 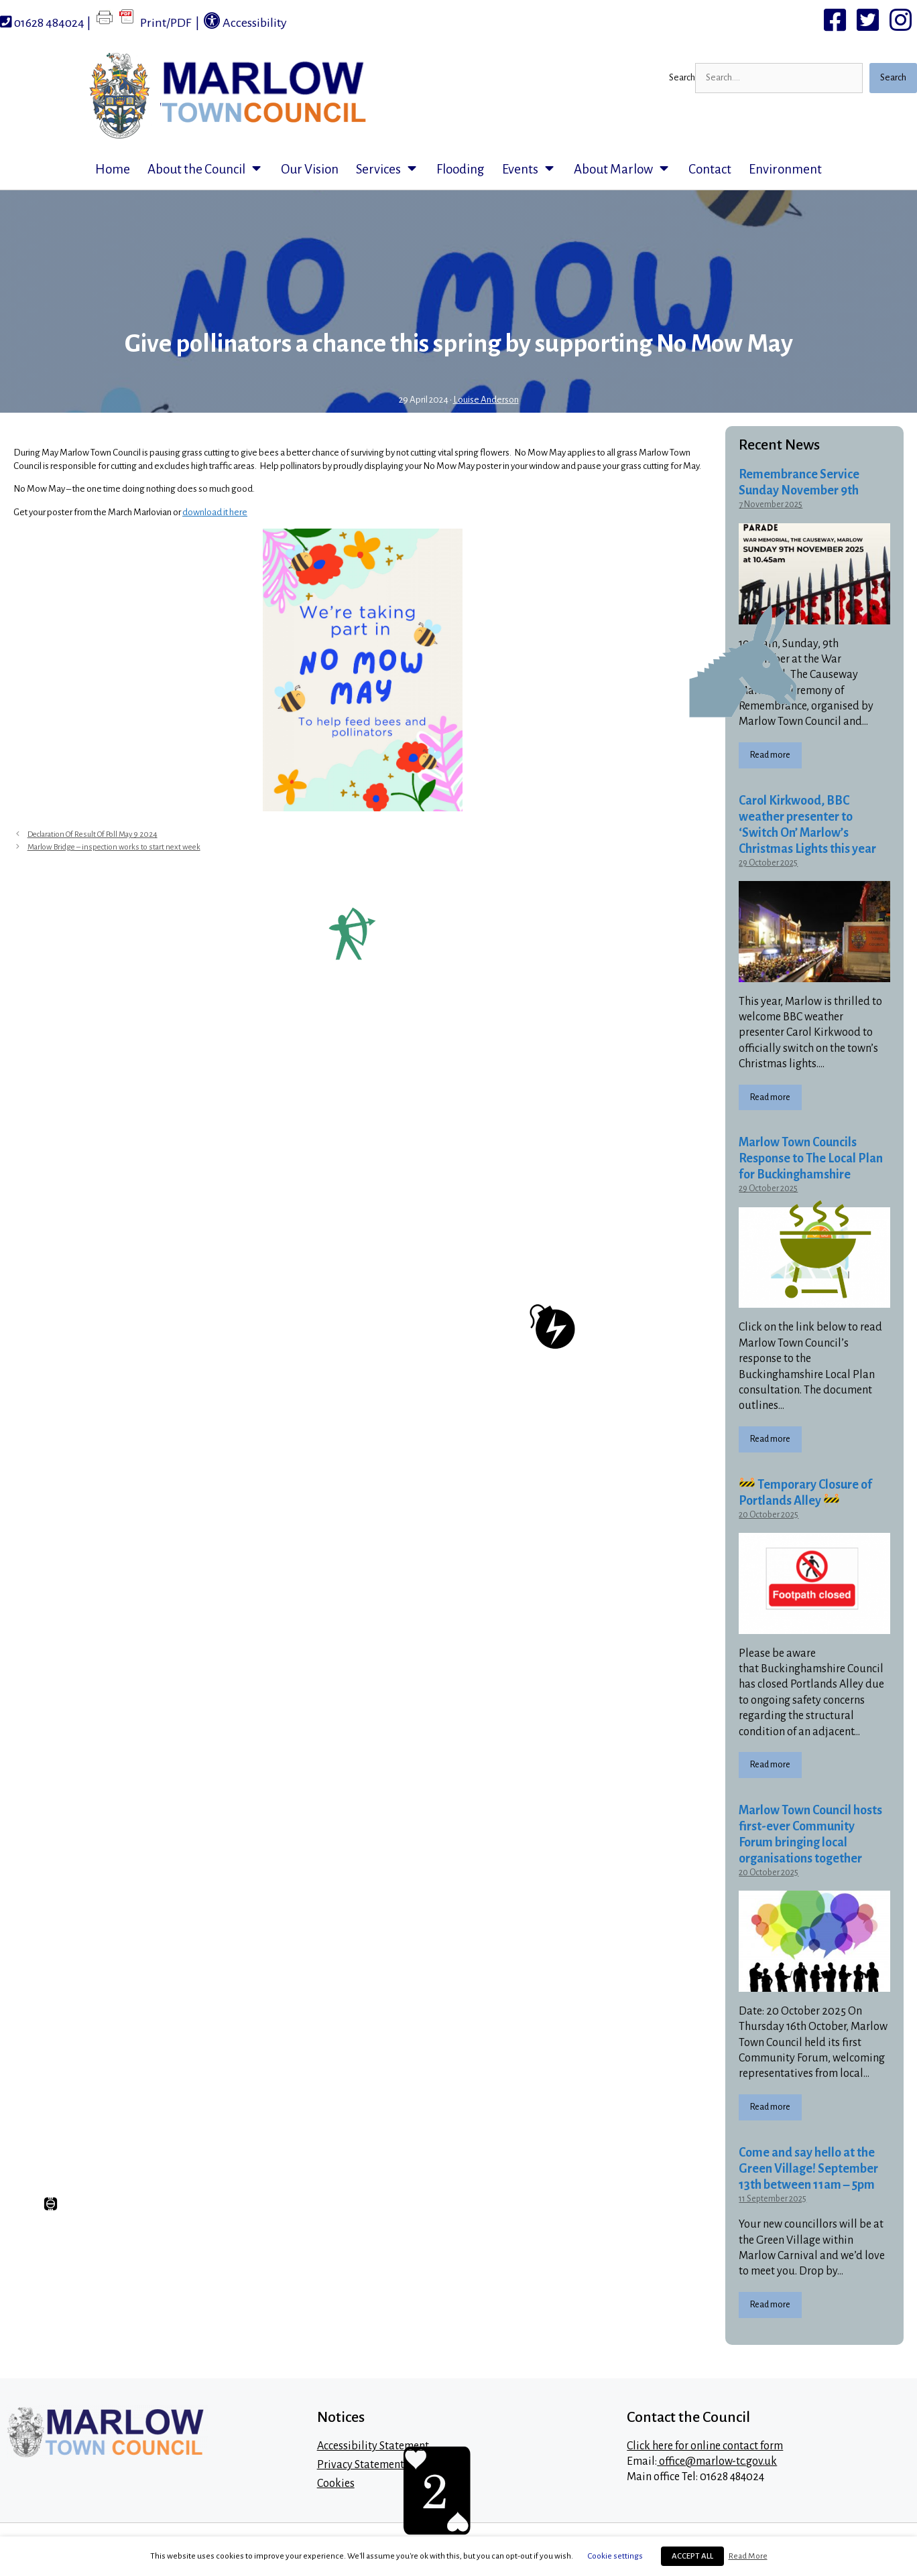 I want to click on browse outdoor cooking or grilling recipes, so click(x=823, y=1249).